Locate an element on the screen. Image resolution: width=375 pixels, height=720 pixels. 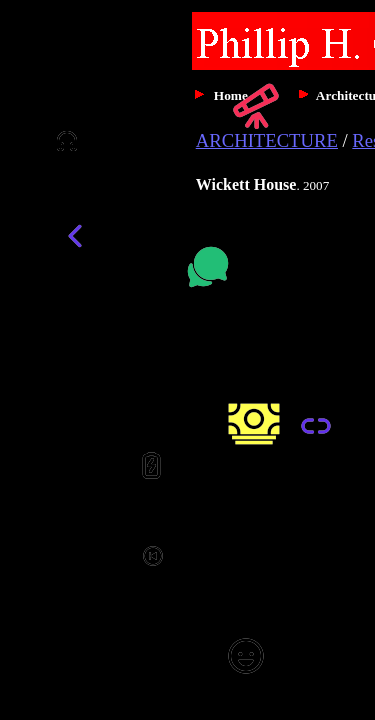
explore or discover new content is located at coordinates (256, 106).